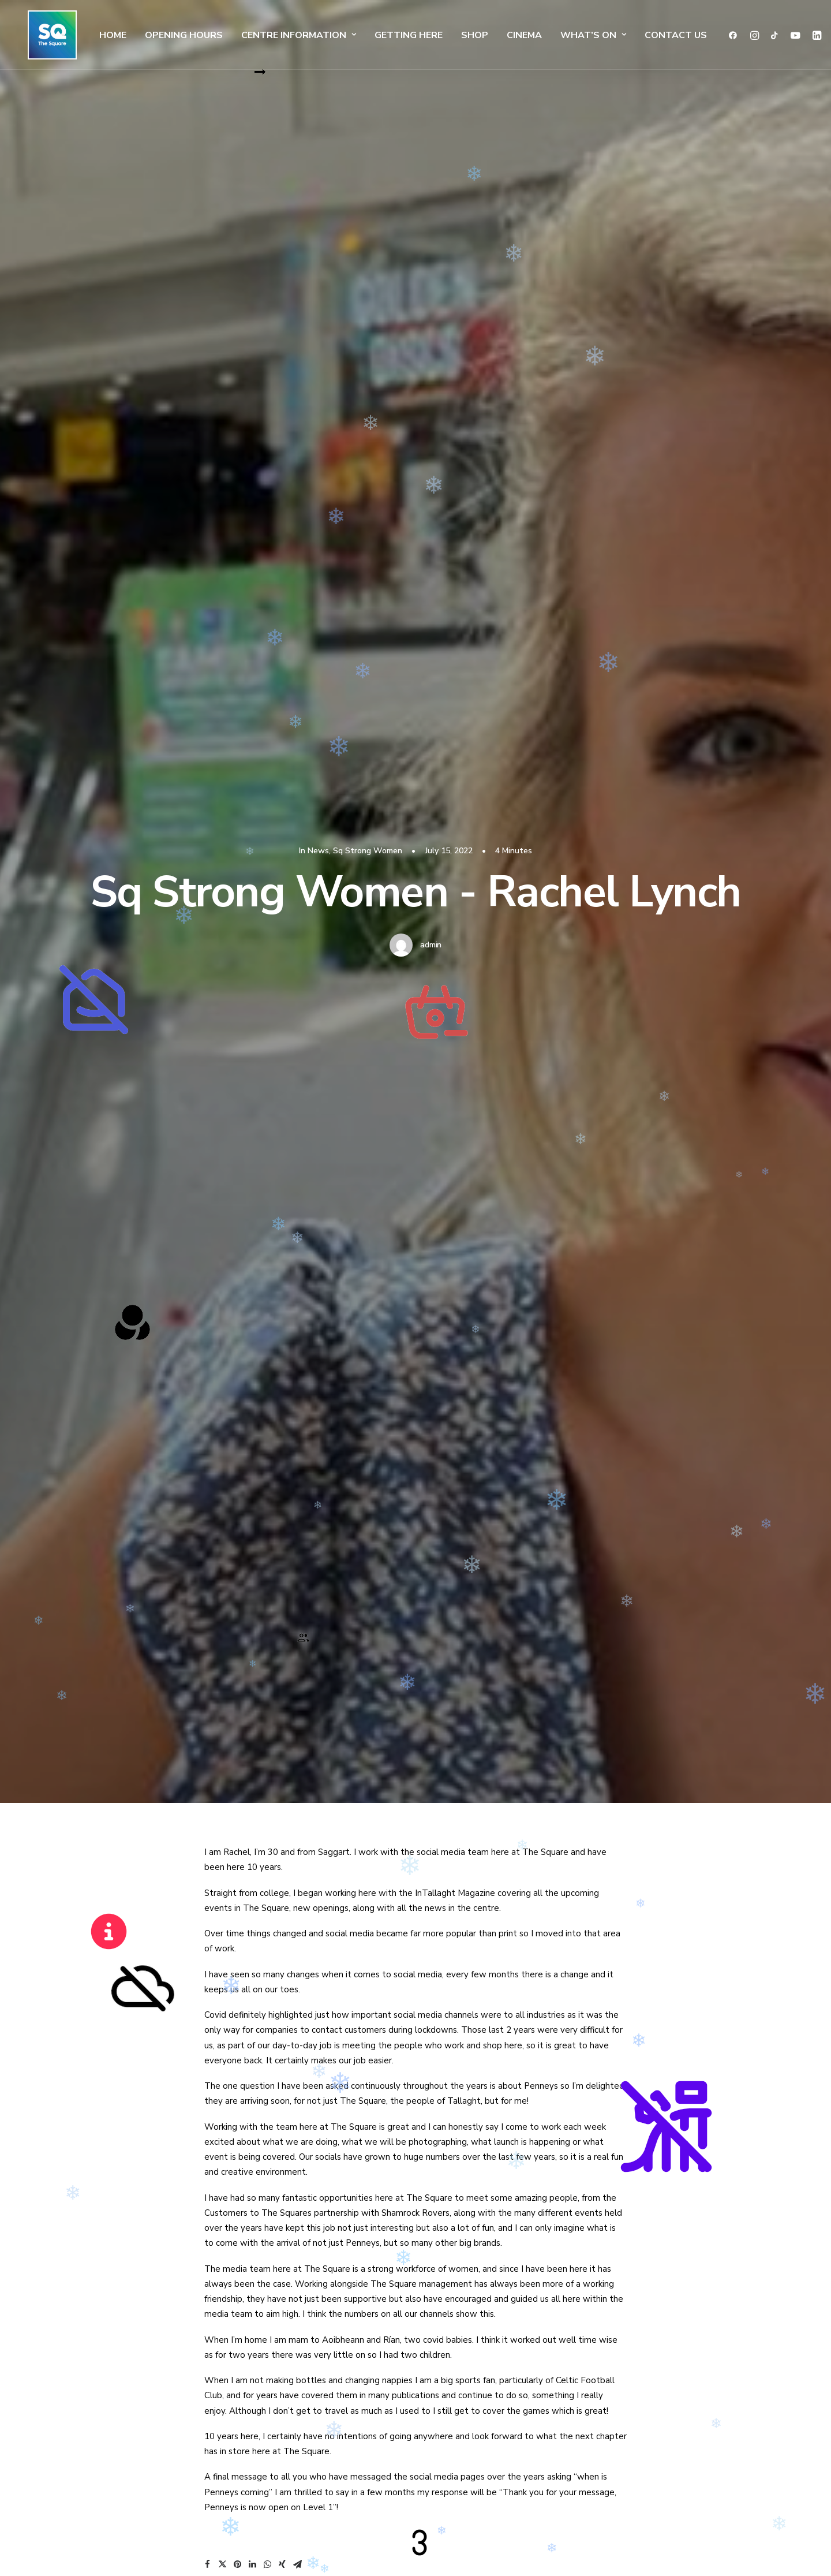 The width and height of the screenshot is (831, 2576). Describe the element at coordinates (132, 1322) in the screenshot. I see `apply filters to refine results` at that location.